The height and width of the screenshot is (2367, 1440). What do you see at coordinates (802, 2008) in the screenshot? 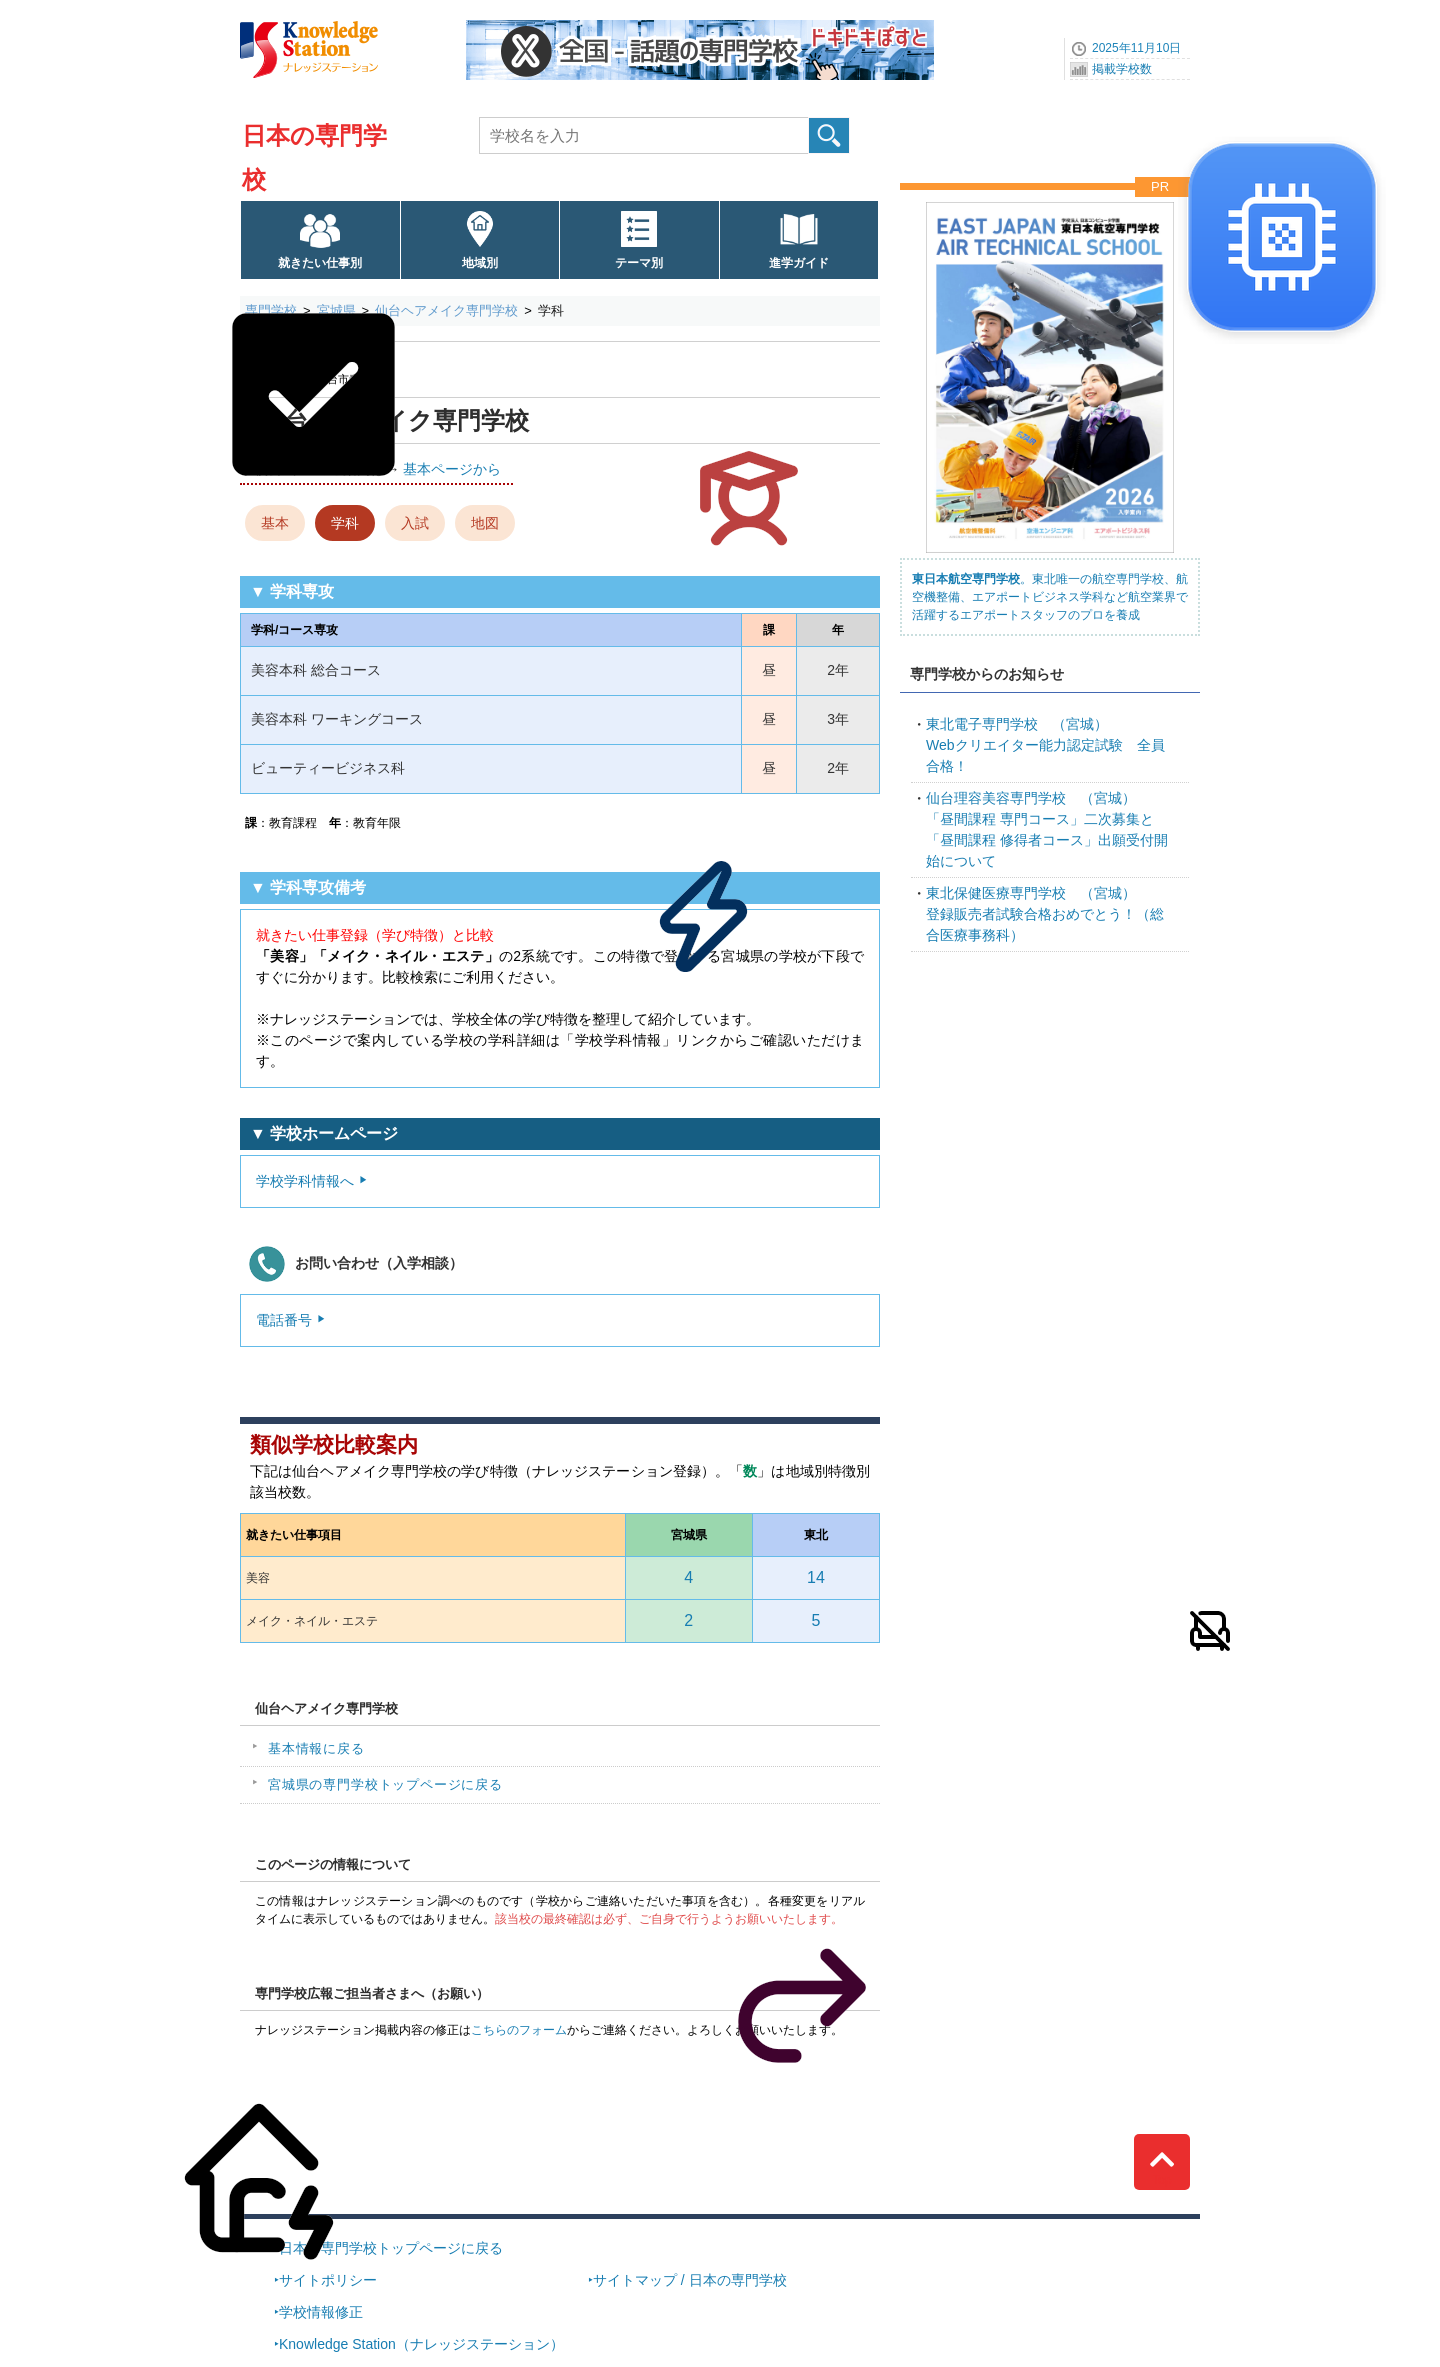
I see `redo the last undone action` at bounding box center [802, 2008].